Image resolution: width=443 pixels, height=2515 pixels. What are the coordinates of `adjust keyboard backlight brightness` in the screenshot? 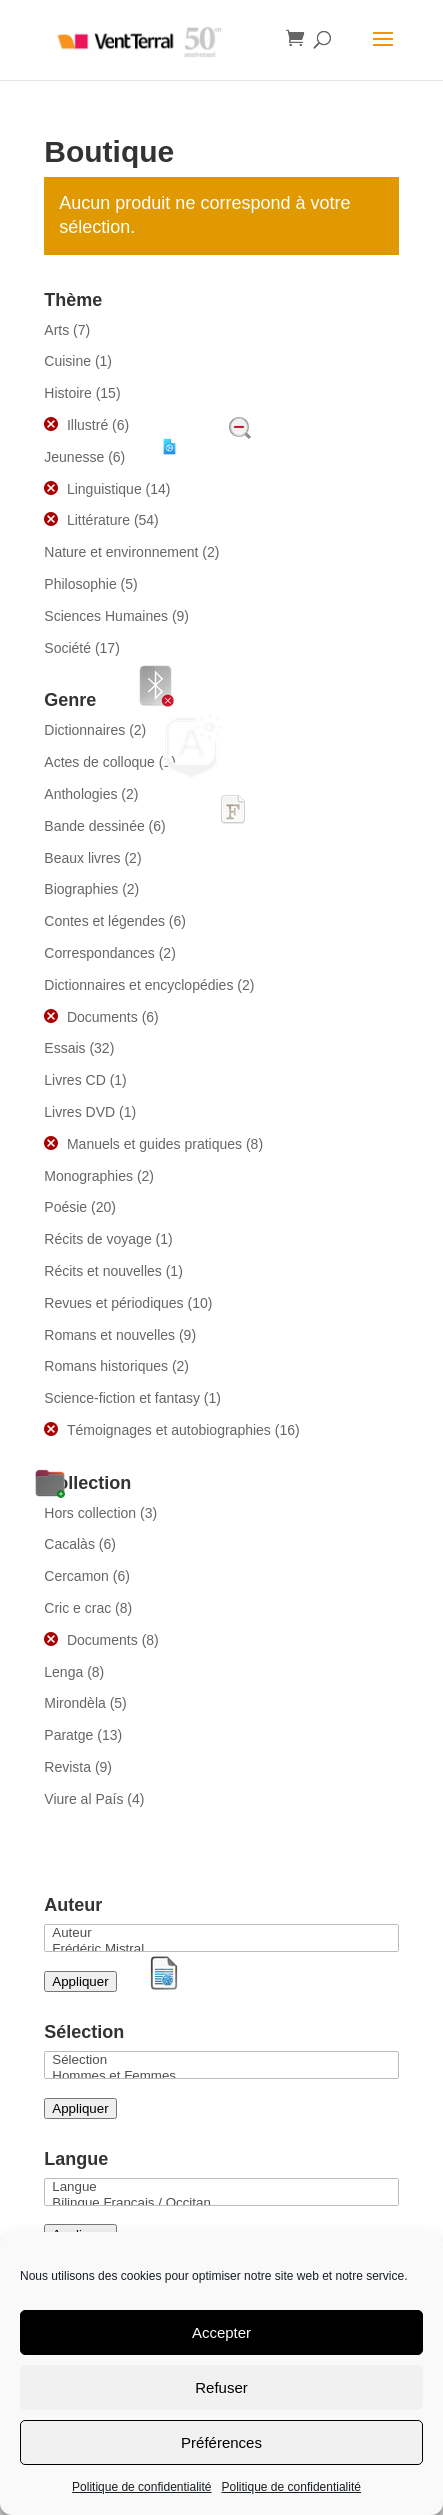 It's located at (194, 746).